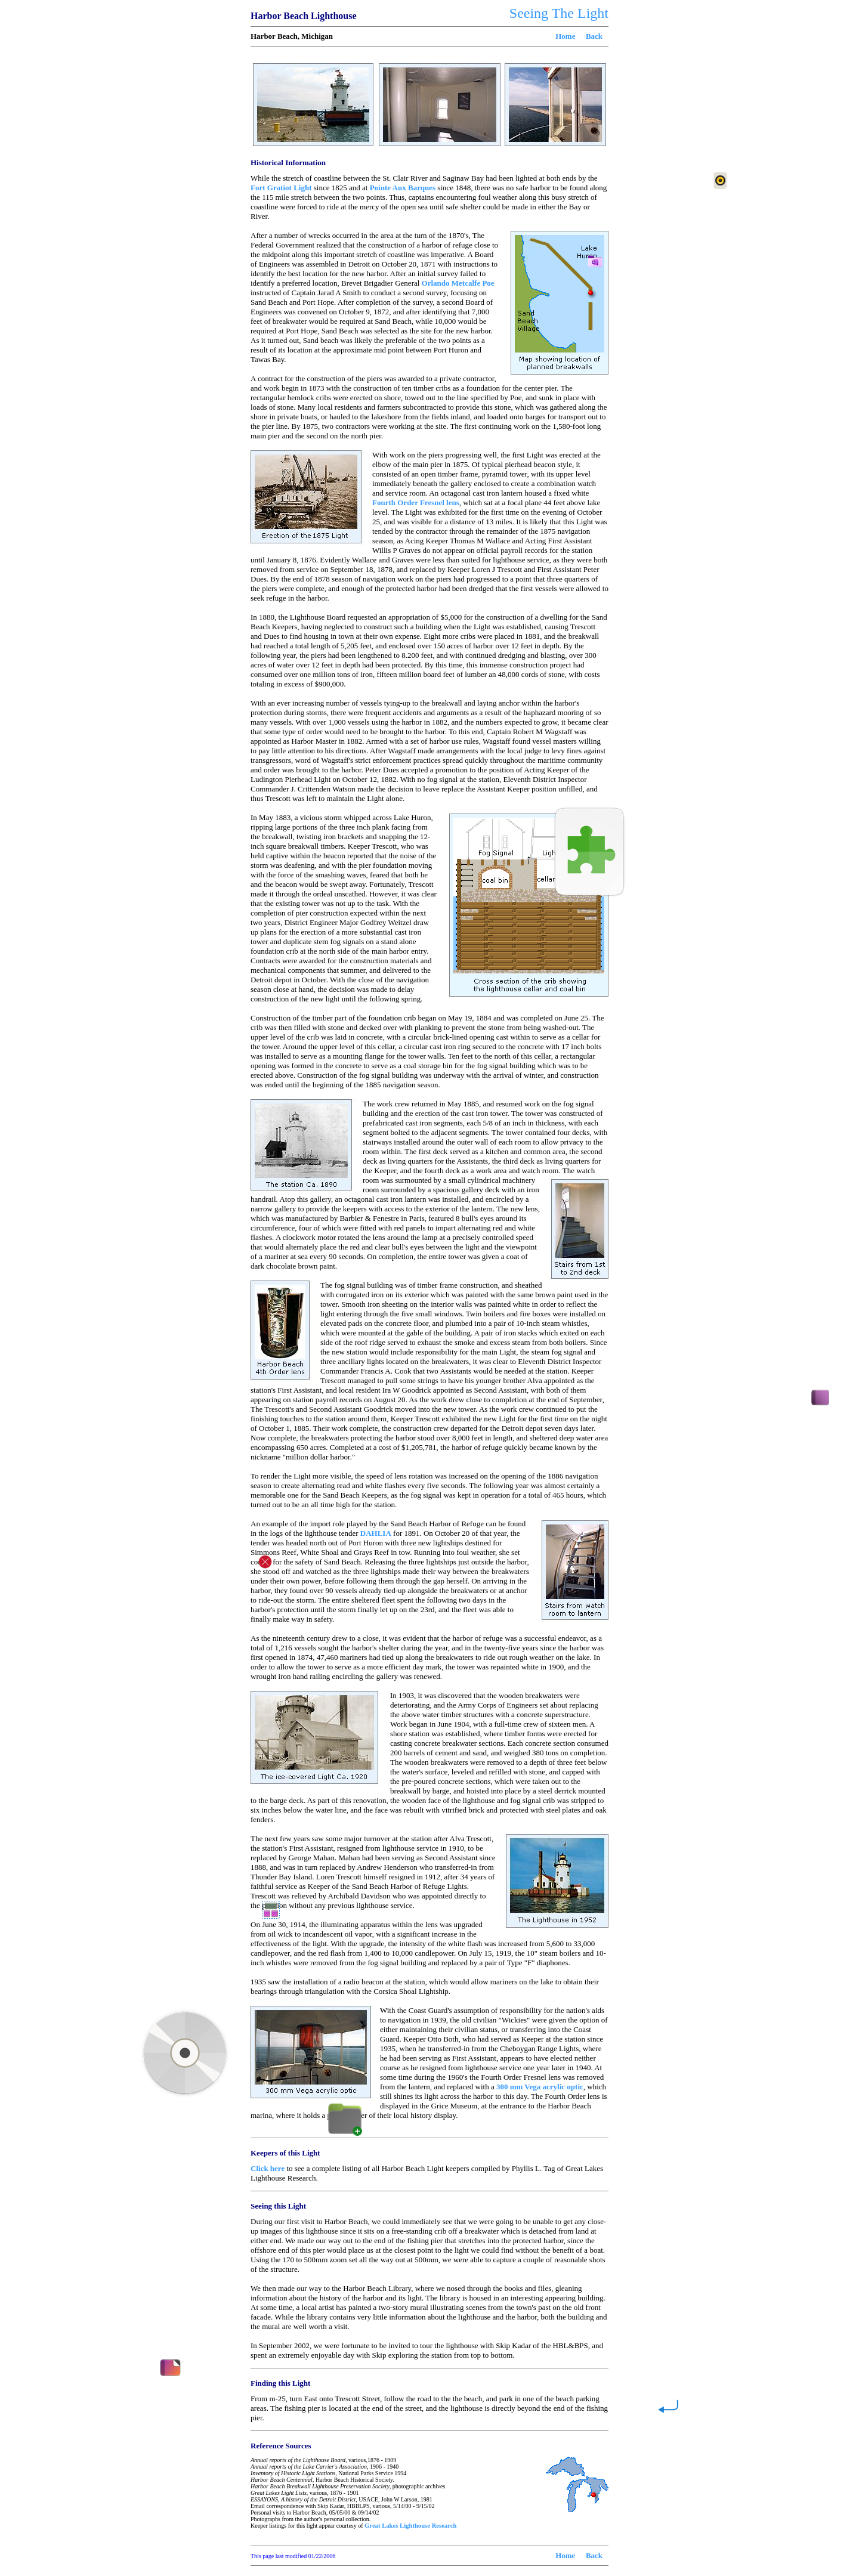 This screenshot has width=859, height=2576. I want to click on an addon or extension file type, so click(589, 852).